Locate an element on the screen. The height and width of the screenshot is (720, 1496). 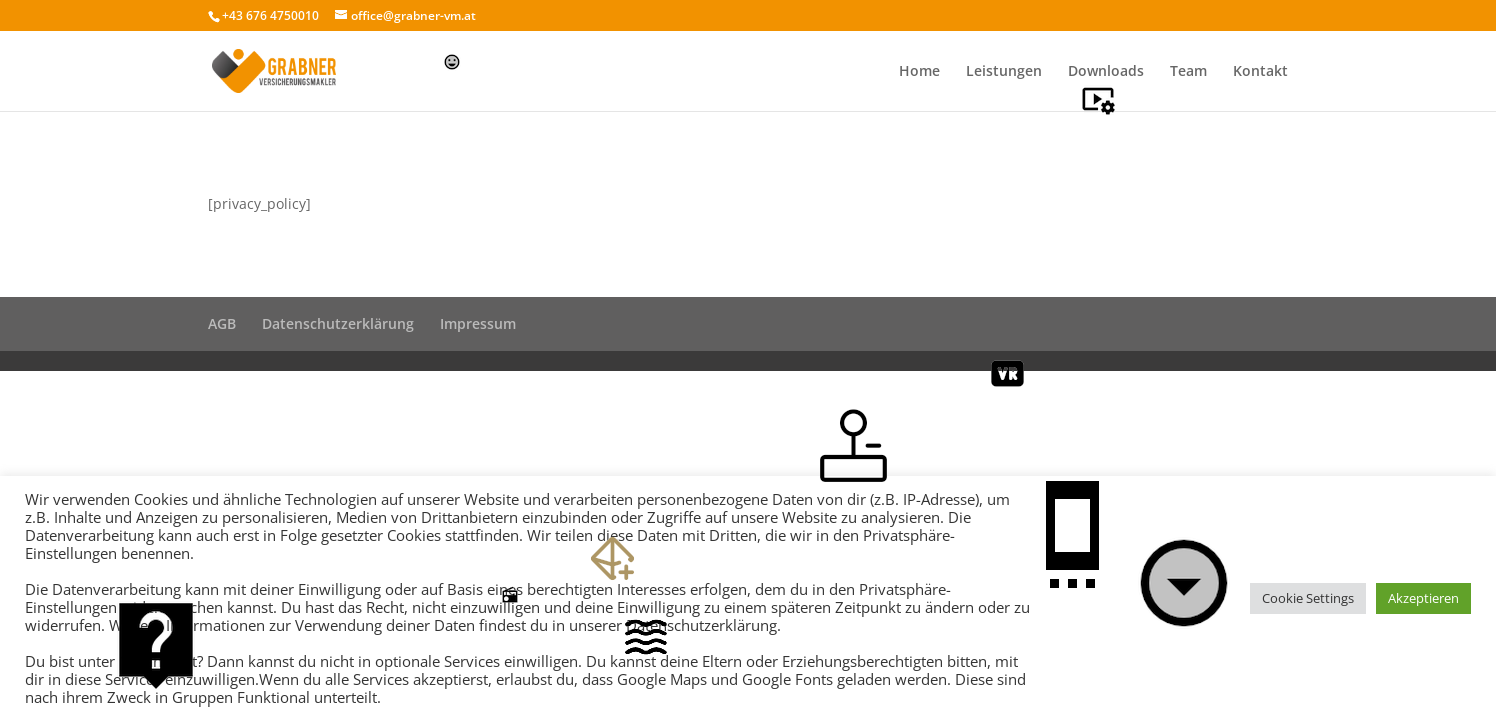
add an emoji or reaction is located at coordinates (452, 62).